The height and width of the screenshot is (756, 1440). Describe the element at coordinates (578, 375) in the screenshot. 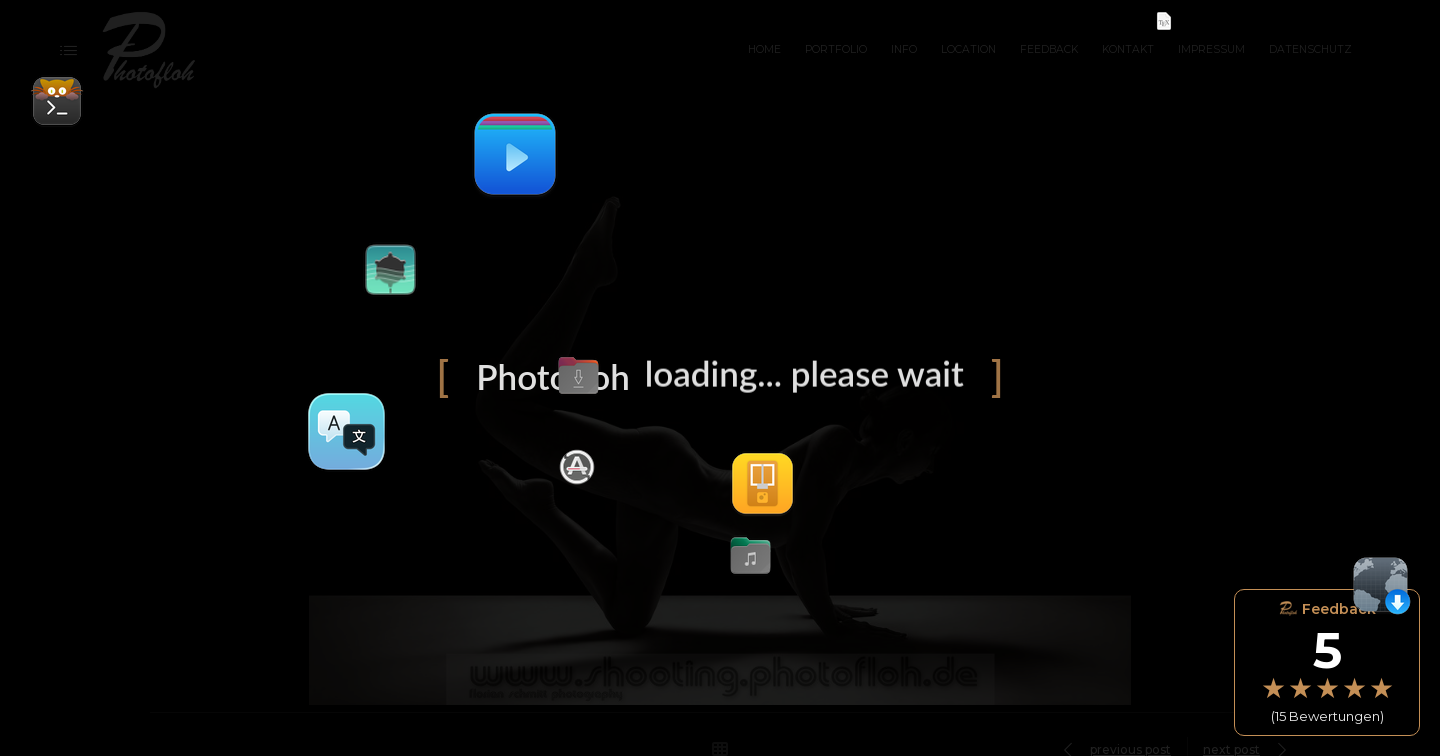

I see `open your downloads folder` at that location.